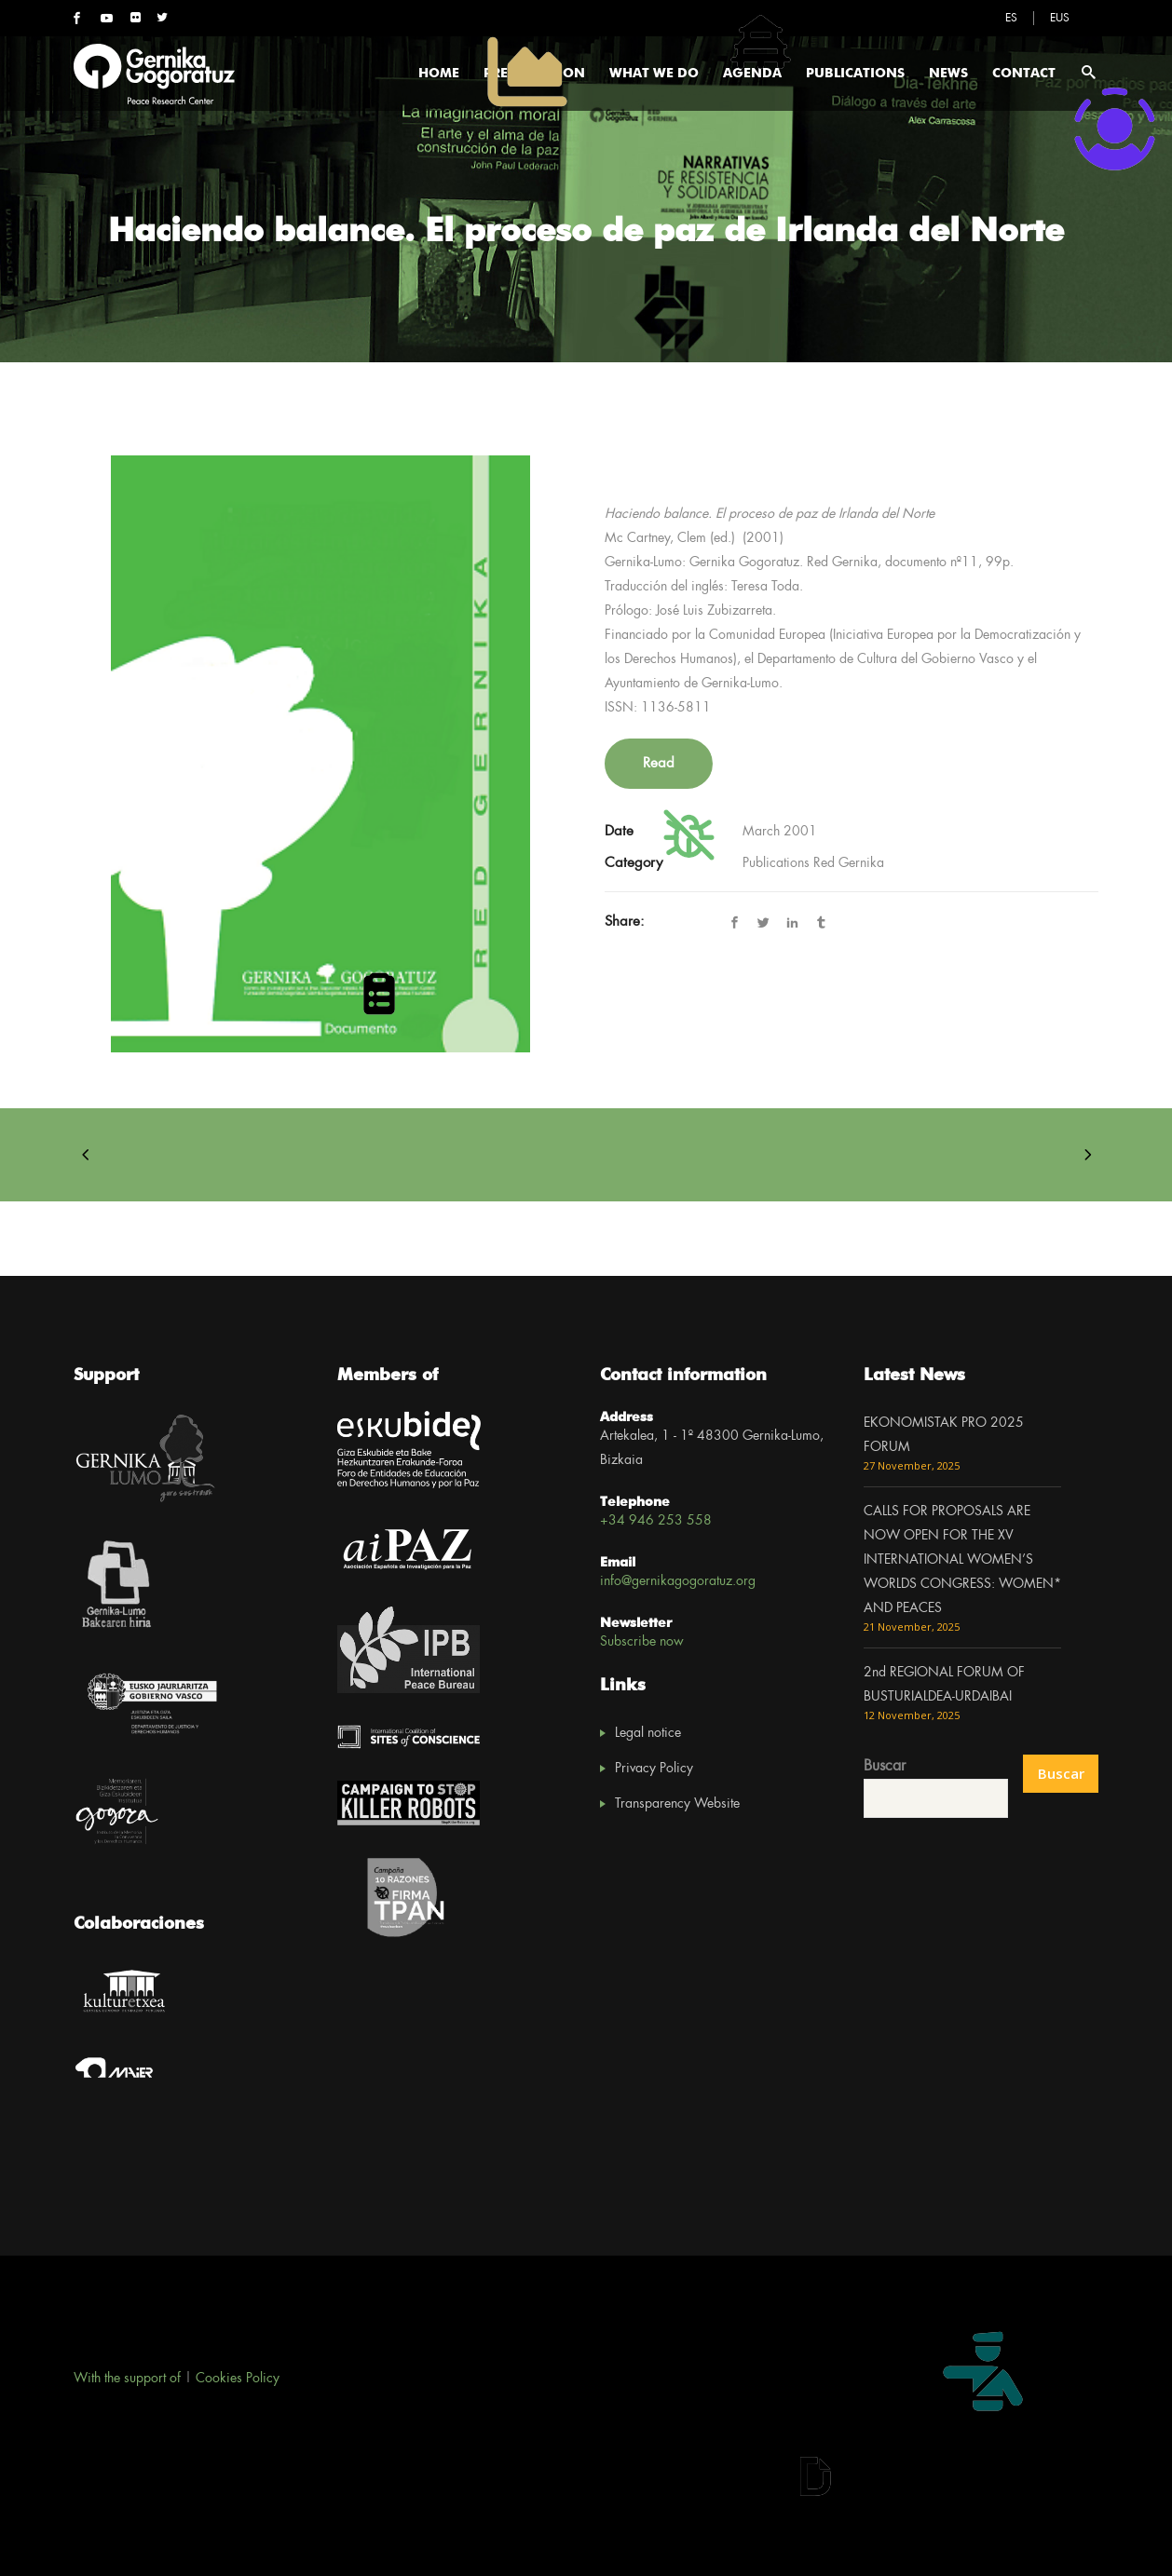 Image resolution: width=1172 pixels, height=2576 pixels. What do you see at coordinates (816, 2476) in the screenshot?
I see `dochub logo - access document signing and editing platform` at bounding box center [816, 2476].